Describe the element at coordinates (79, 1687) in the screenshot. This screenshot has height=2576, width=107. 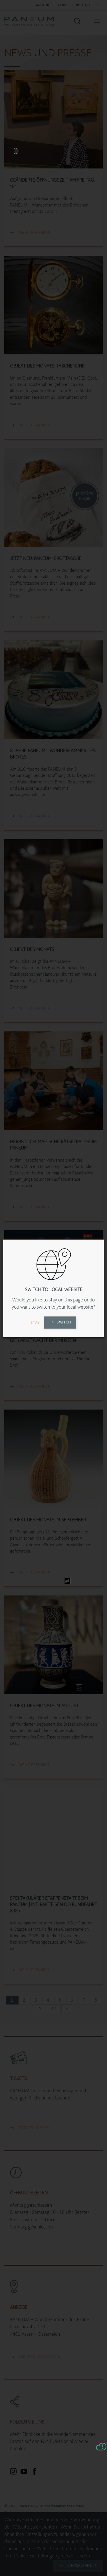
I see `sort items in ascending order` at that location.